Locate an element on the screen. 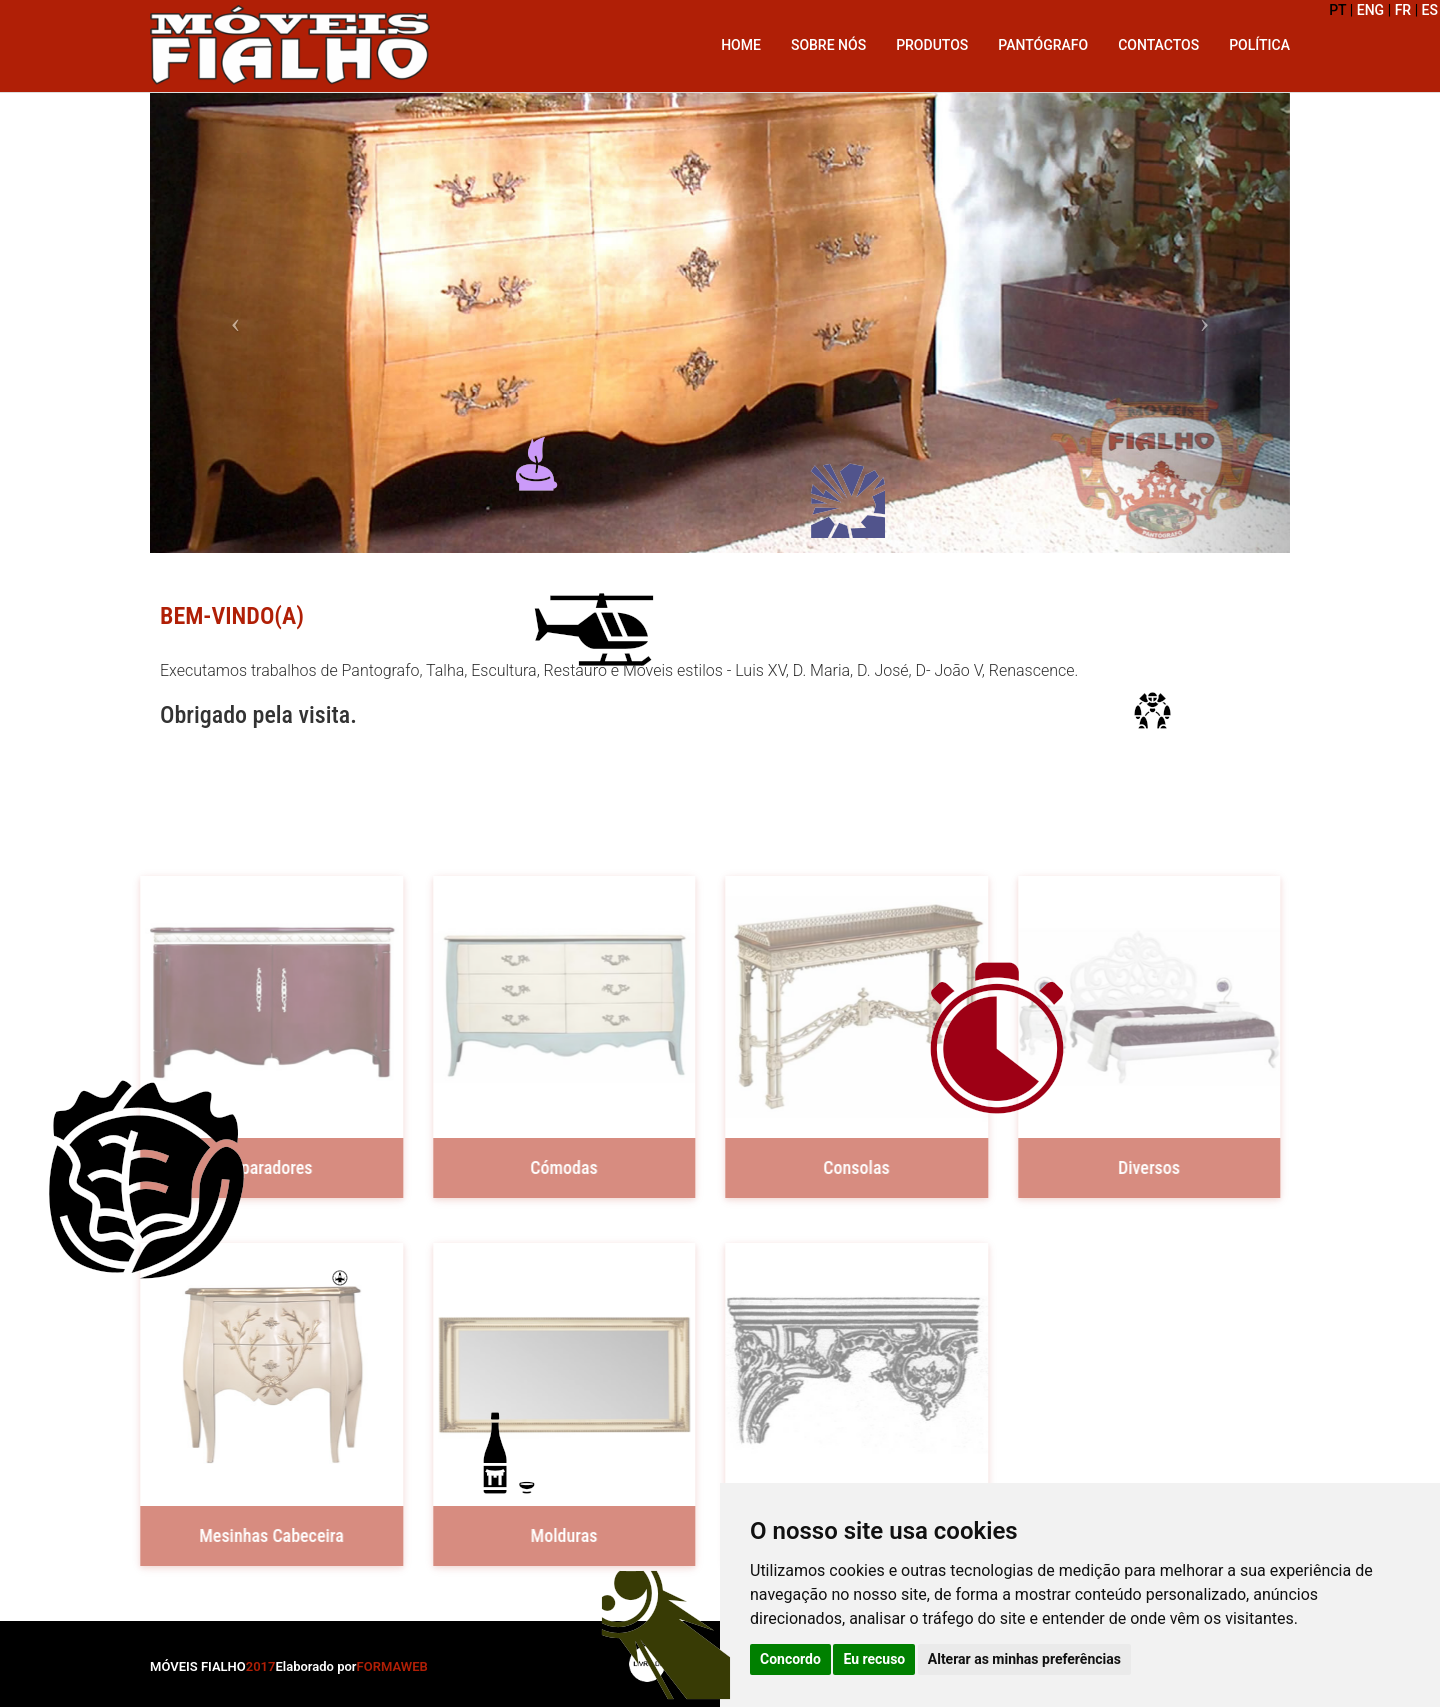 The image size is (1440, 1707). target lock or tracking indicator is located at coordinates (340, 1278).